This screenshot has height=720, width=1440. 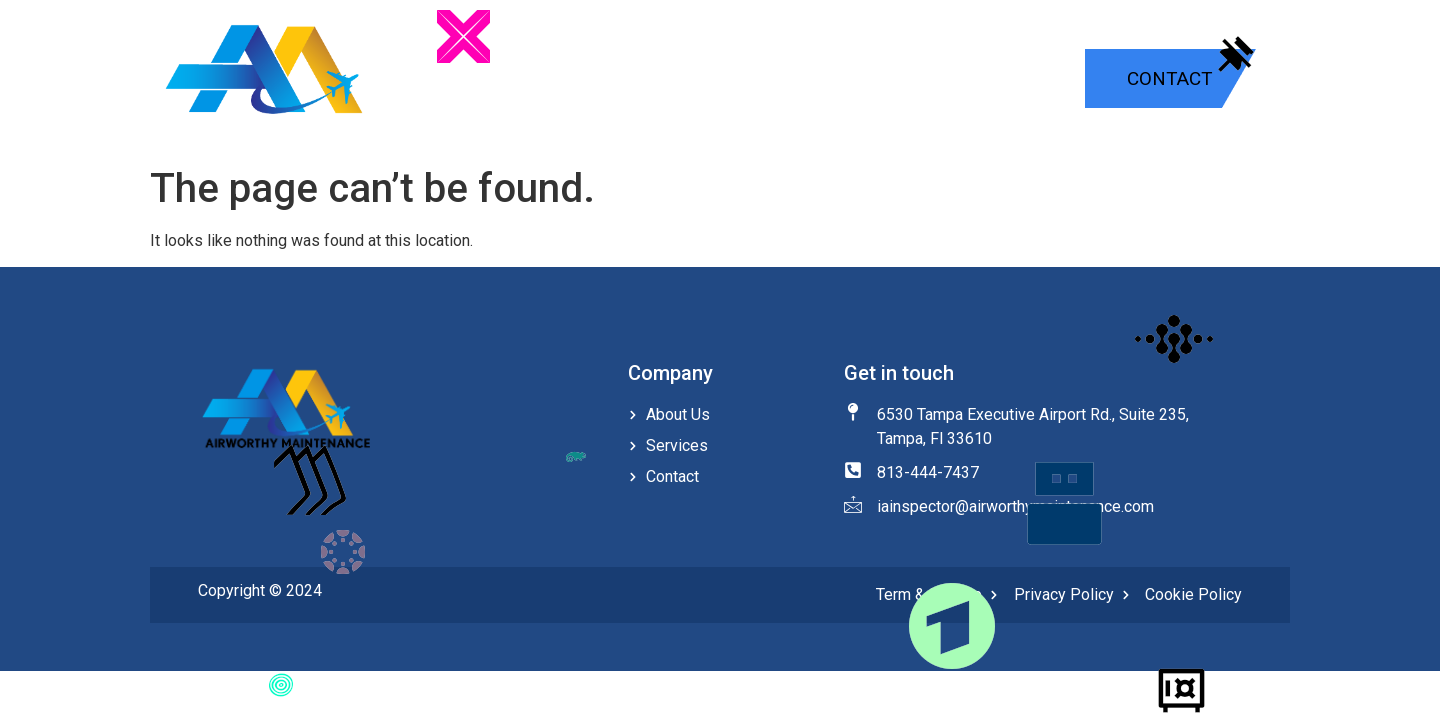 What do you see at coordinates (281, 685) in the screenshot?
I see `optuna hyperparameter optimization framework logo` at bounding box center [281, 685].